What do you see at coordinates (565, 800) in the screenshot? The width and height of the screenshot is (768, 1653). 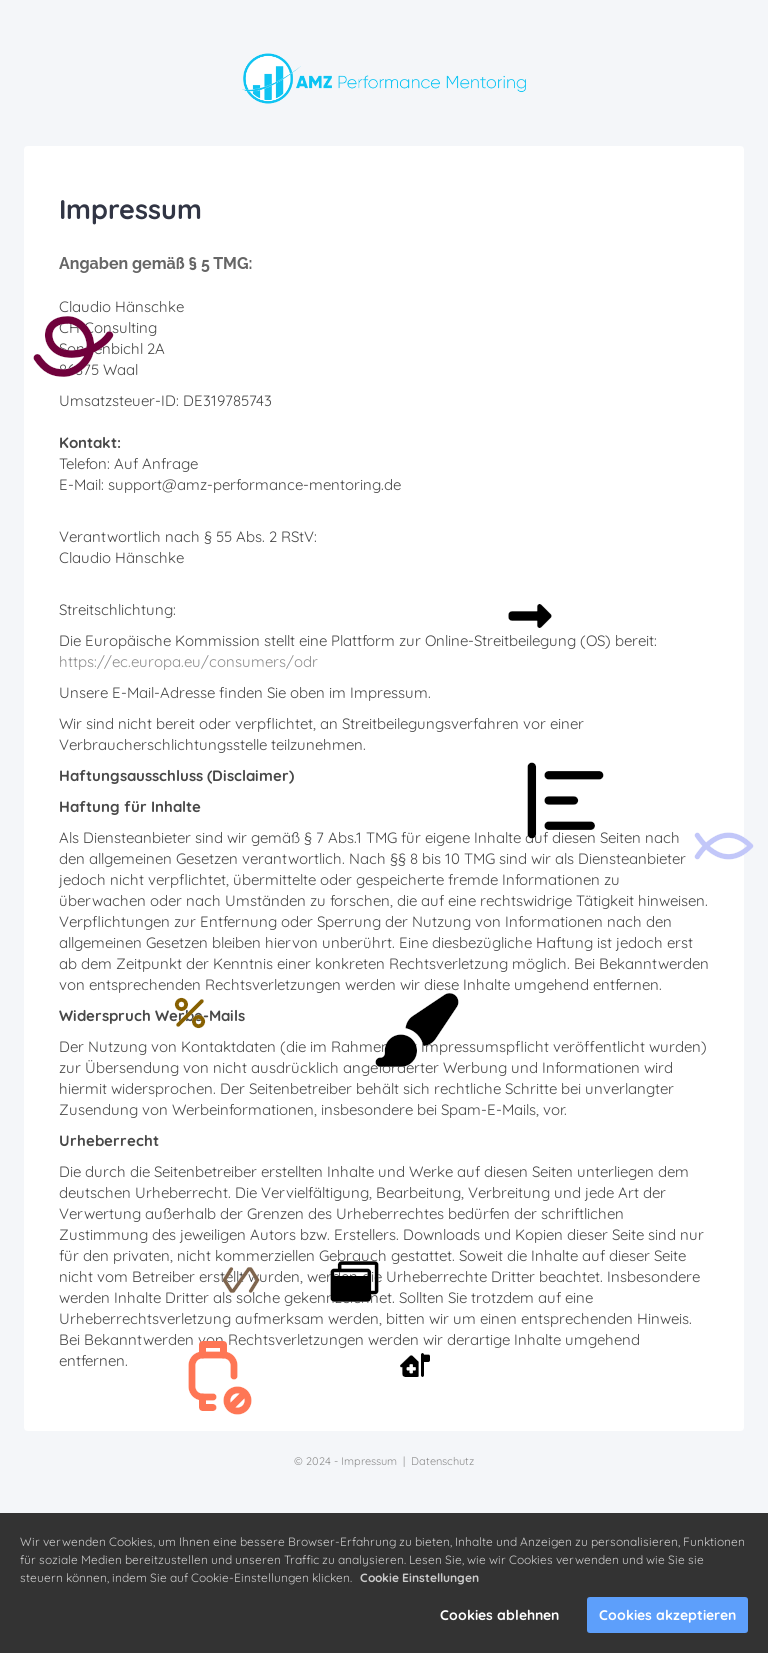 I see `align text to the left` at bounding box center [565, 800].